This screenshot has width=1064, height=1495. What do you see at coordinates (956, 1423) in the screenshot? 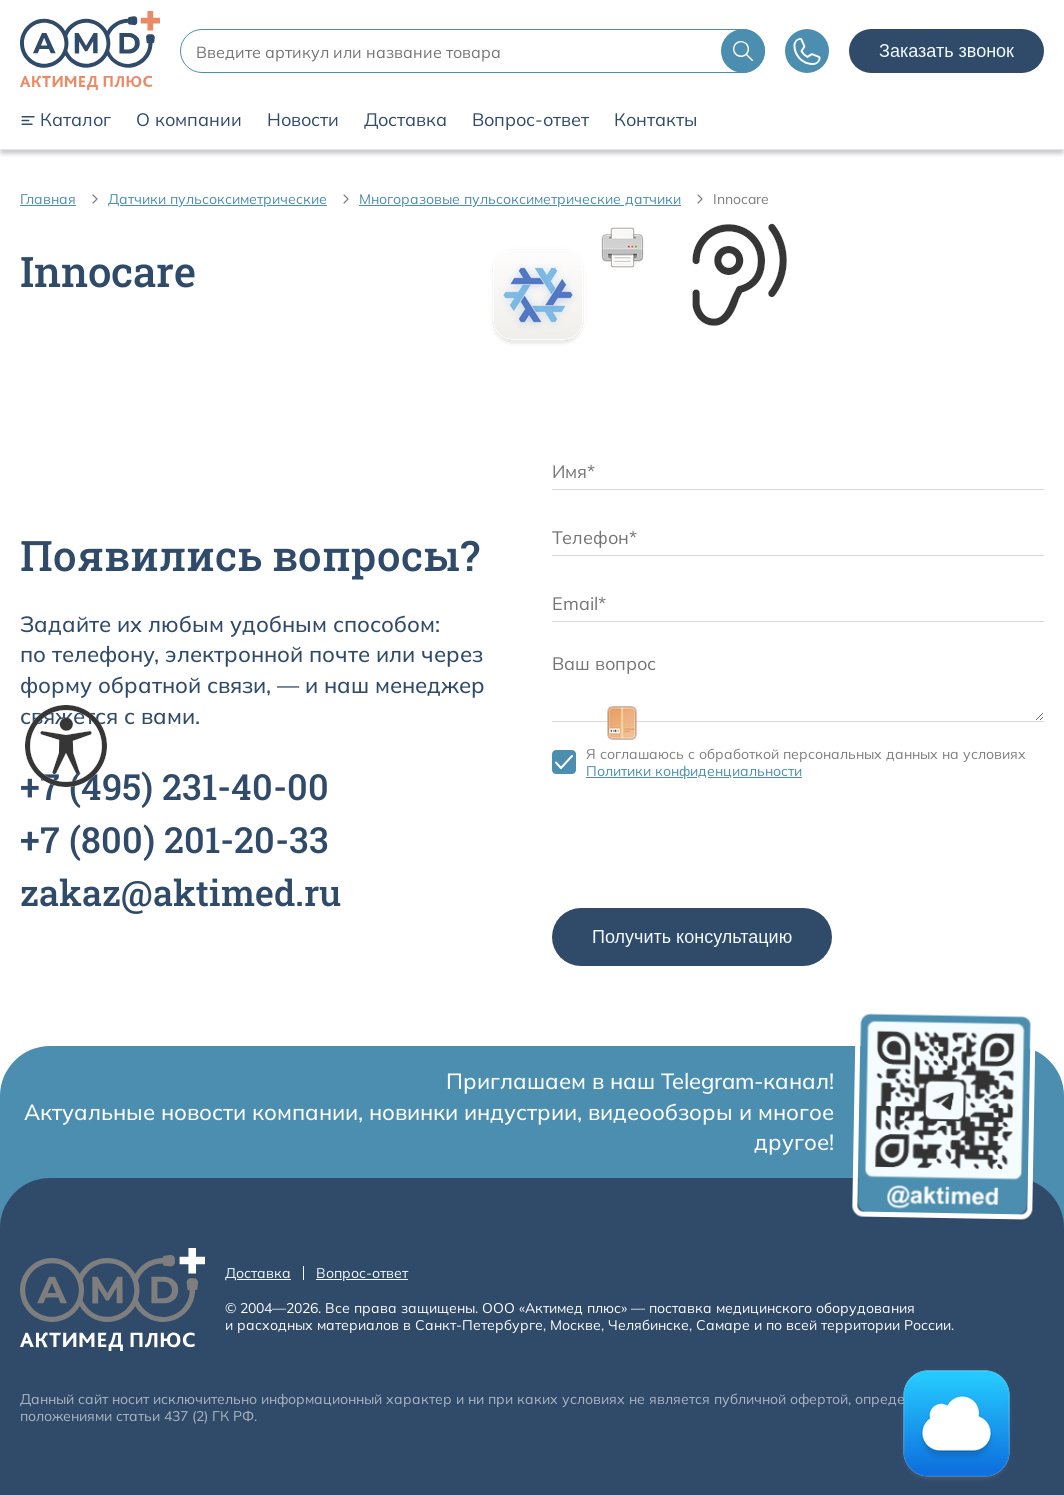
I see `access online account settings` at bounding box center [956, 1423].